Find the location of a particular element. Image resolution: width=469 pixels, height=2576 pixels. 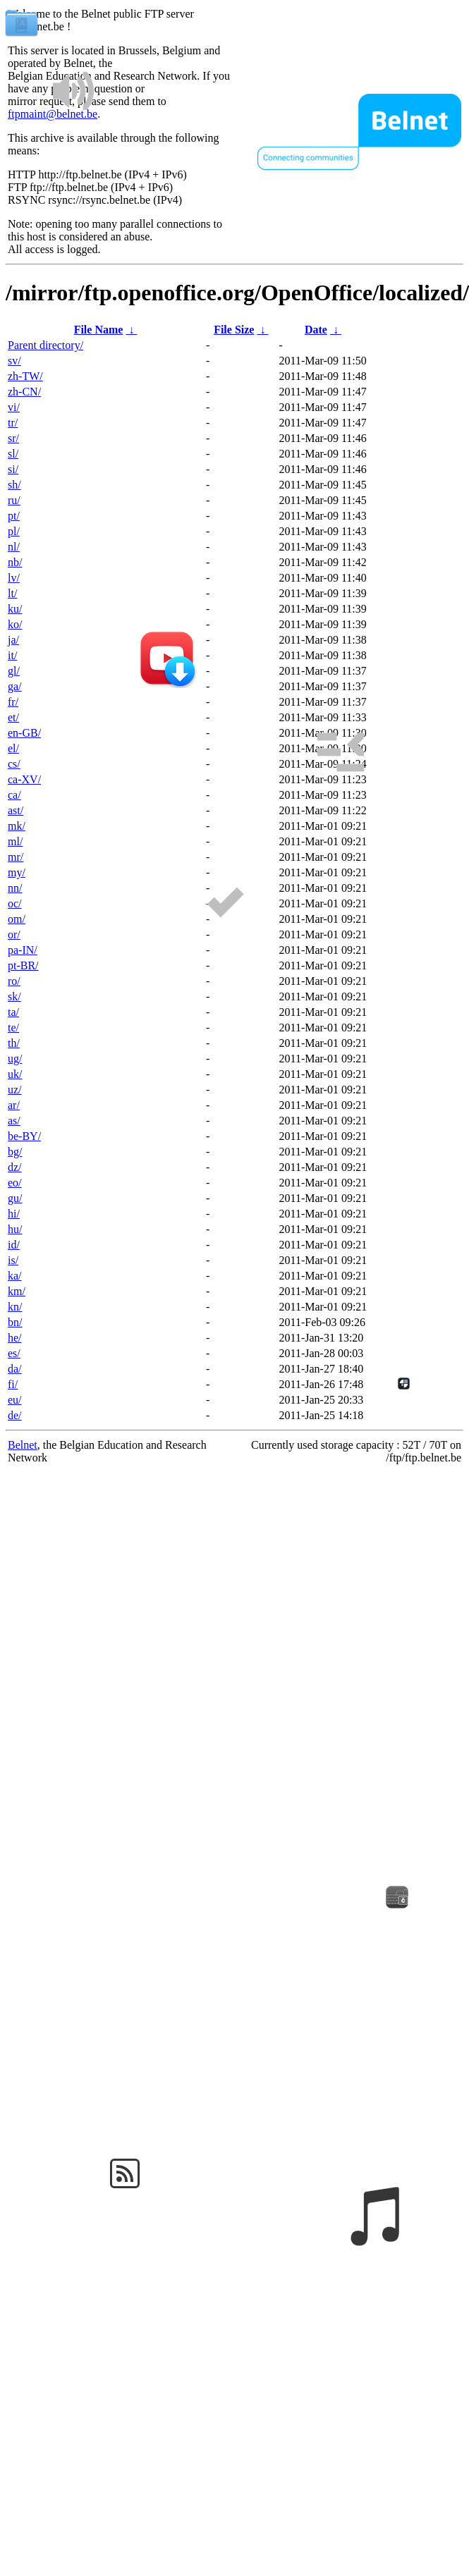

decrease text indentation is located at coordinates (341, 752).